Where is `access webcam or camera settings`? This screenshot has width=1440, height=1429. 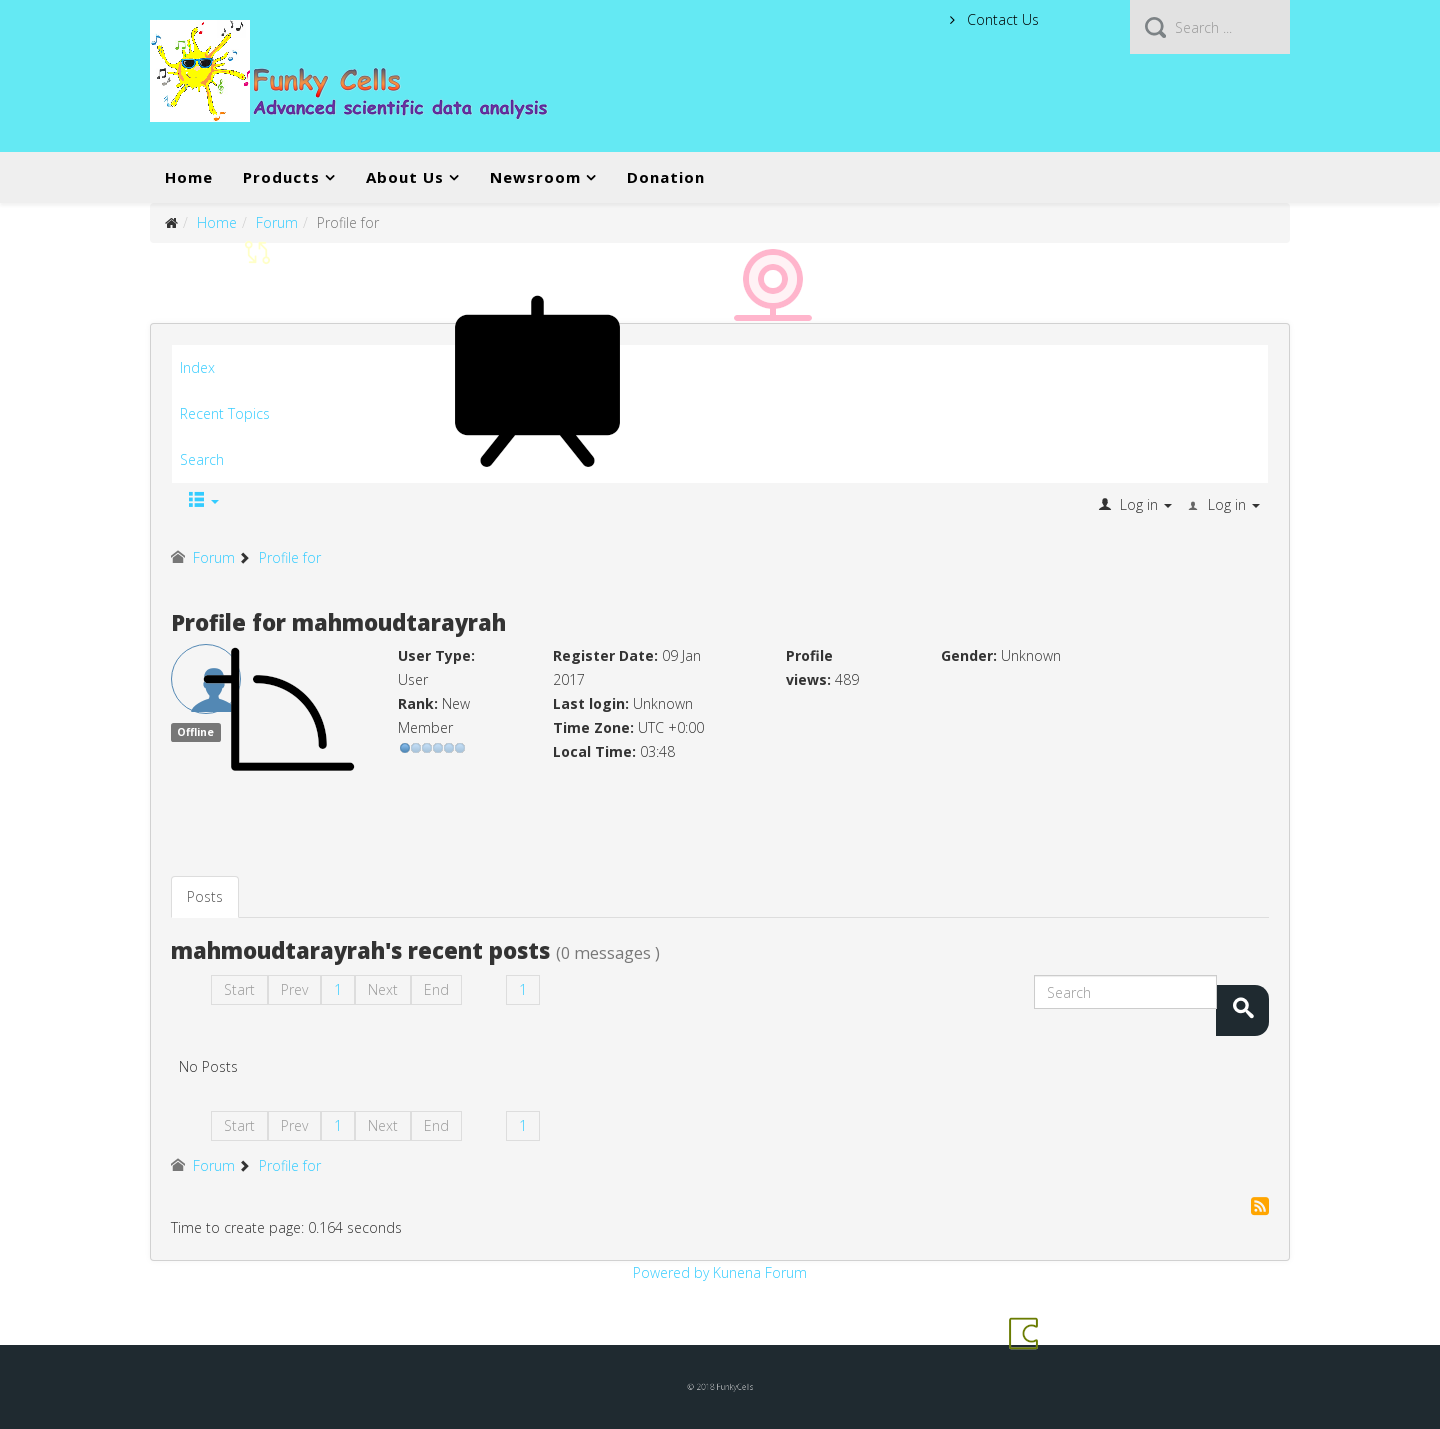
access webcam or camera settings is located at coordinates (773, 288).